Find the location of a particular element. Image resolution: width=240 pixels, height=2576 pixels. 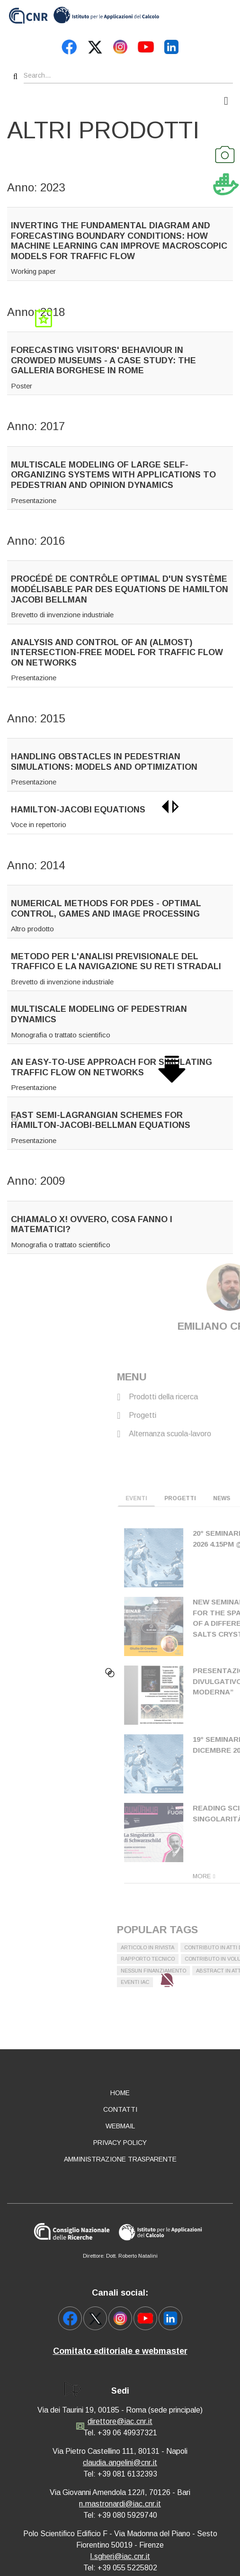

docker container management is located at coordinates (225, 184).